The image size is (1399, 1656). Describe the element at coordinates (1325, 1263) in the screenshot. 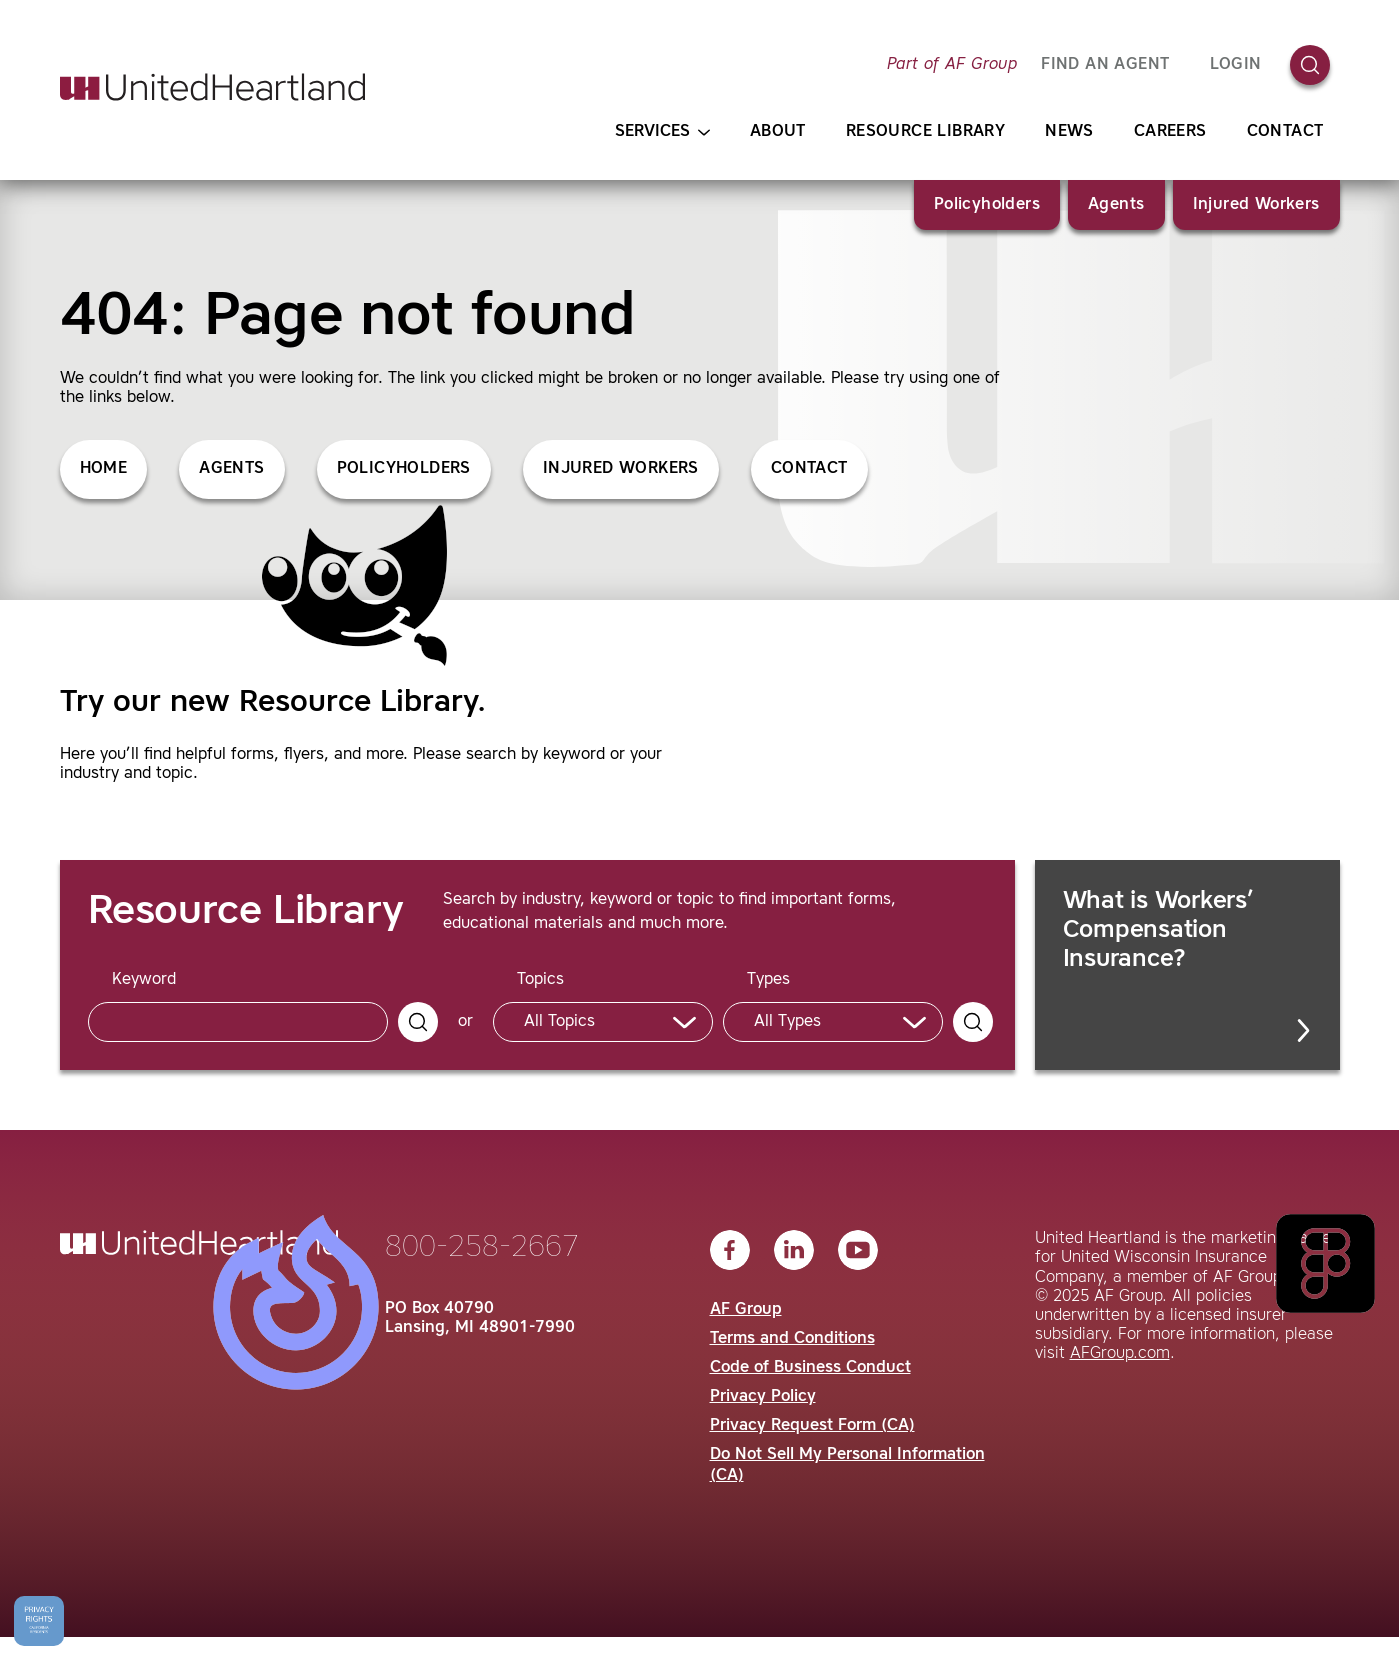

I see `open Figma design app` at that location.